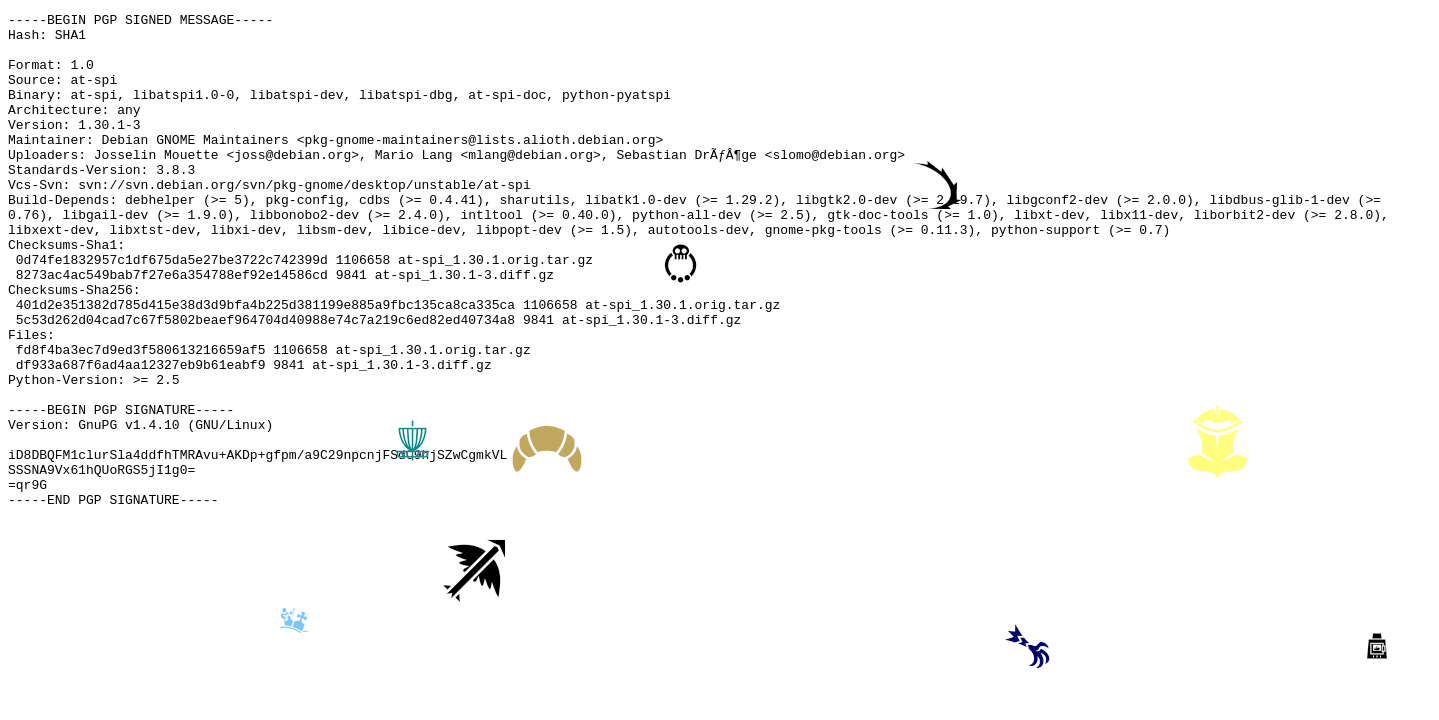  Describe the element at coordinates (680, 263) in the screenshot. I see `equip a skull ring accessory` at that location.